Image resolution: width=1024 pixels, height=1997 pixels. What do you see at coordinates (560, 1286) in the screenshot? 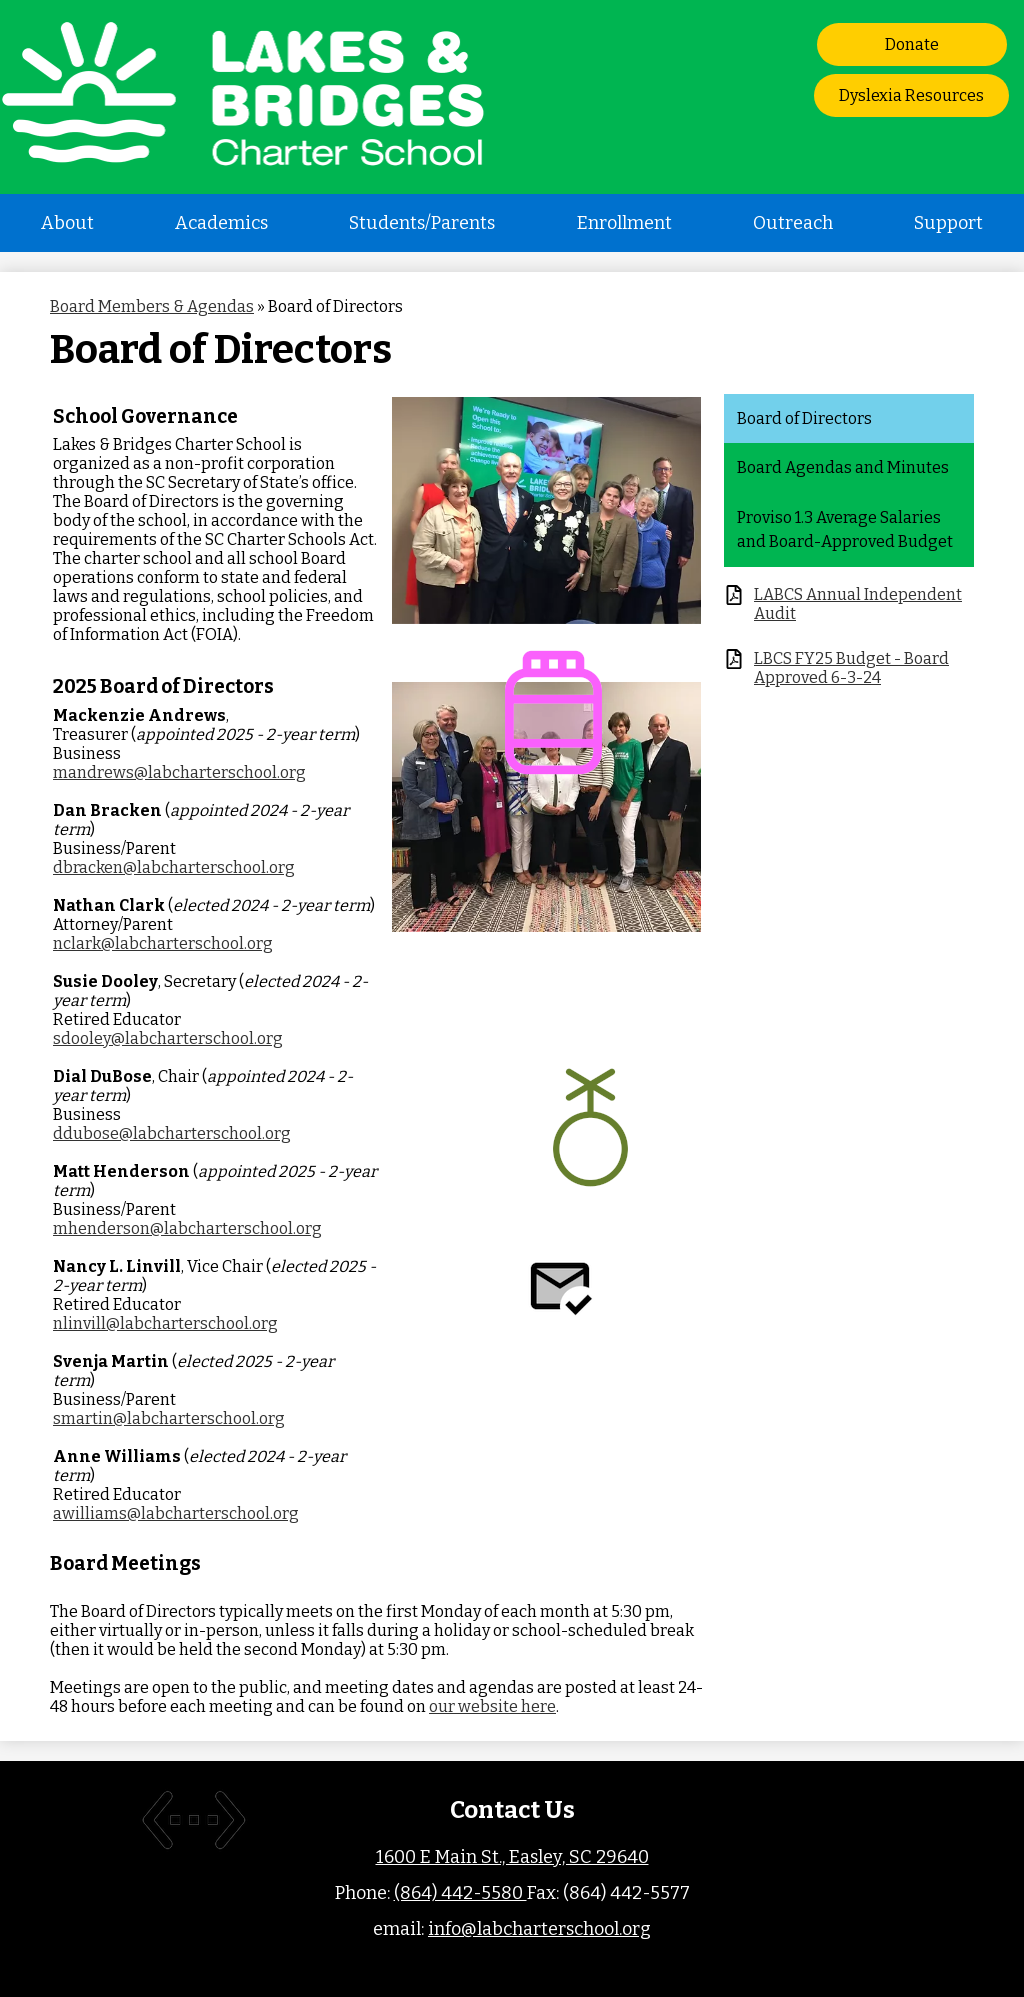
I see `mark email as read` at bounding box center [560, 1286].